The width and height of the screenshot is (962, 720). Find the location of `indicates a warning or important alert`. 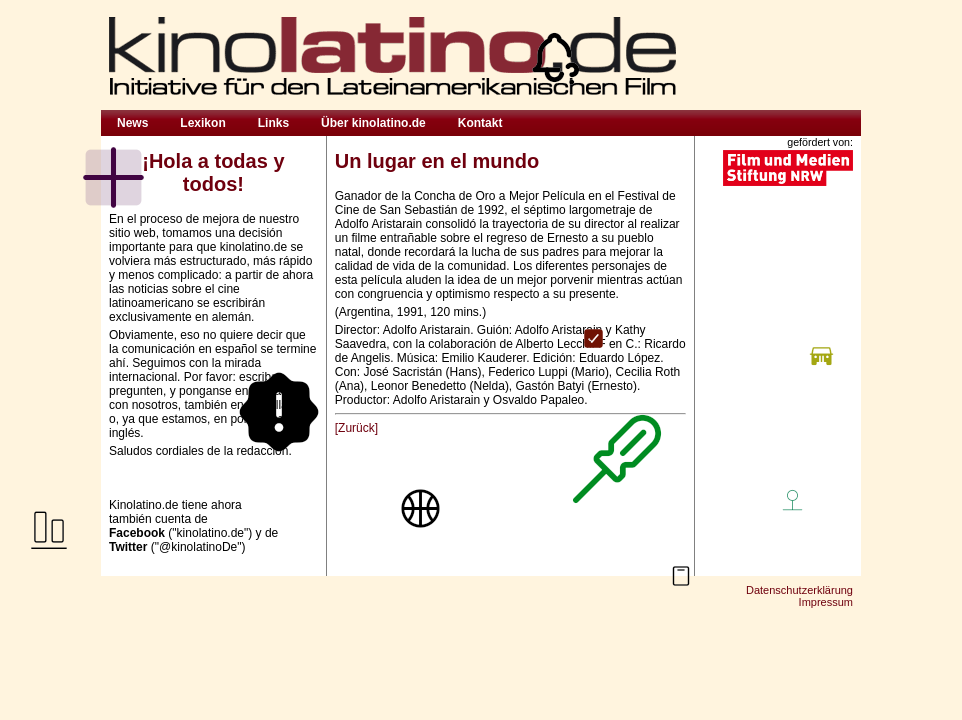

indicates a warning or important alert is located at coordinates (279, 412).